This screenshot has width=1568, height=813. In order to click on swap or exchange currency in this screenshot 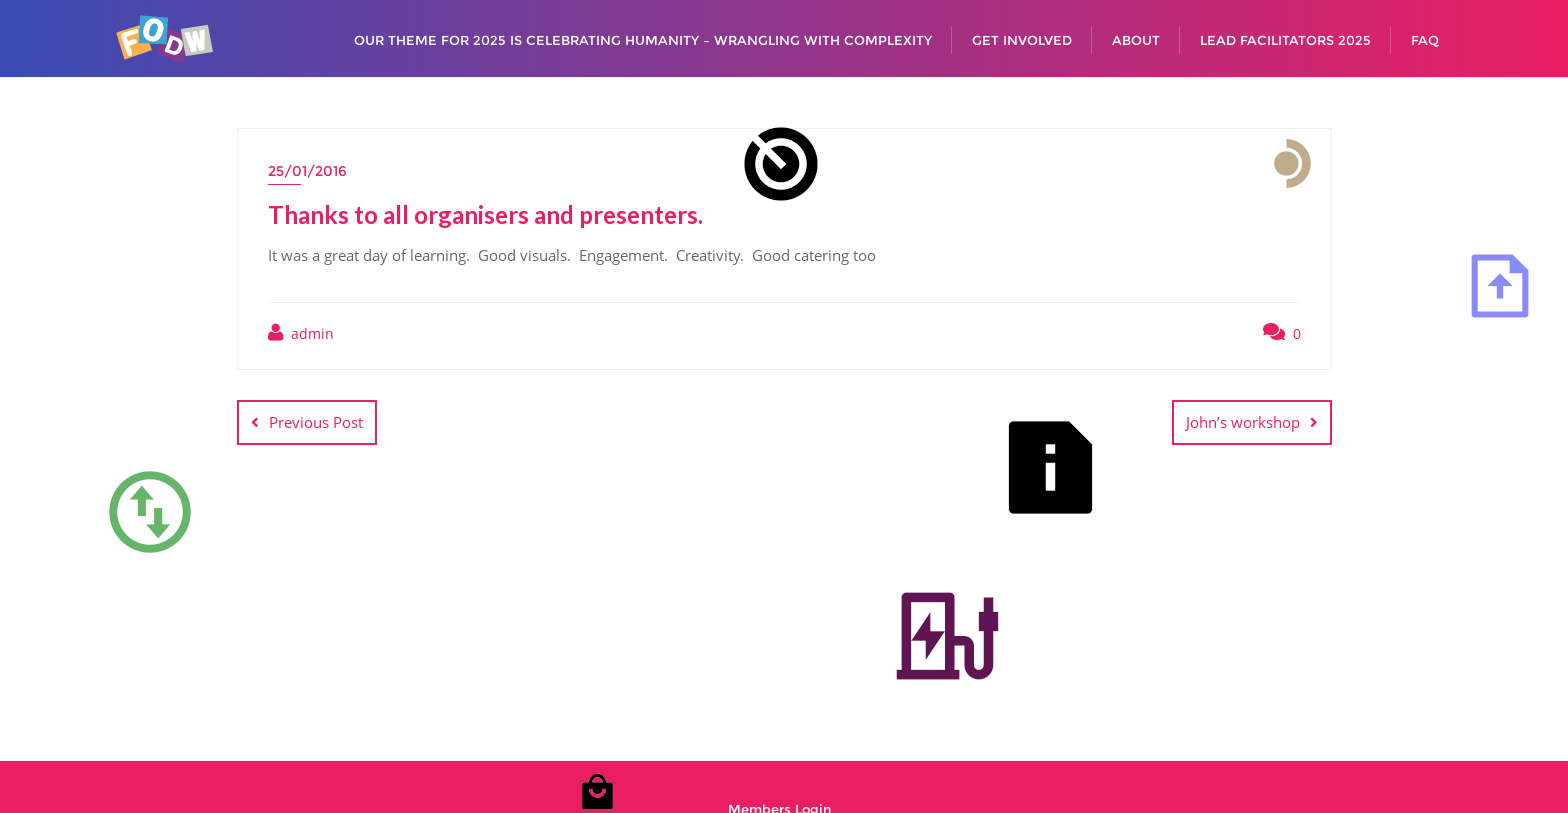, I will do `click(150, 512)`.